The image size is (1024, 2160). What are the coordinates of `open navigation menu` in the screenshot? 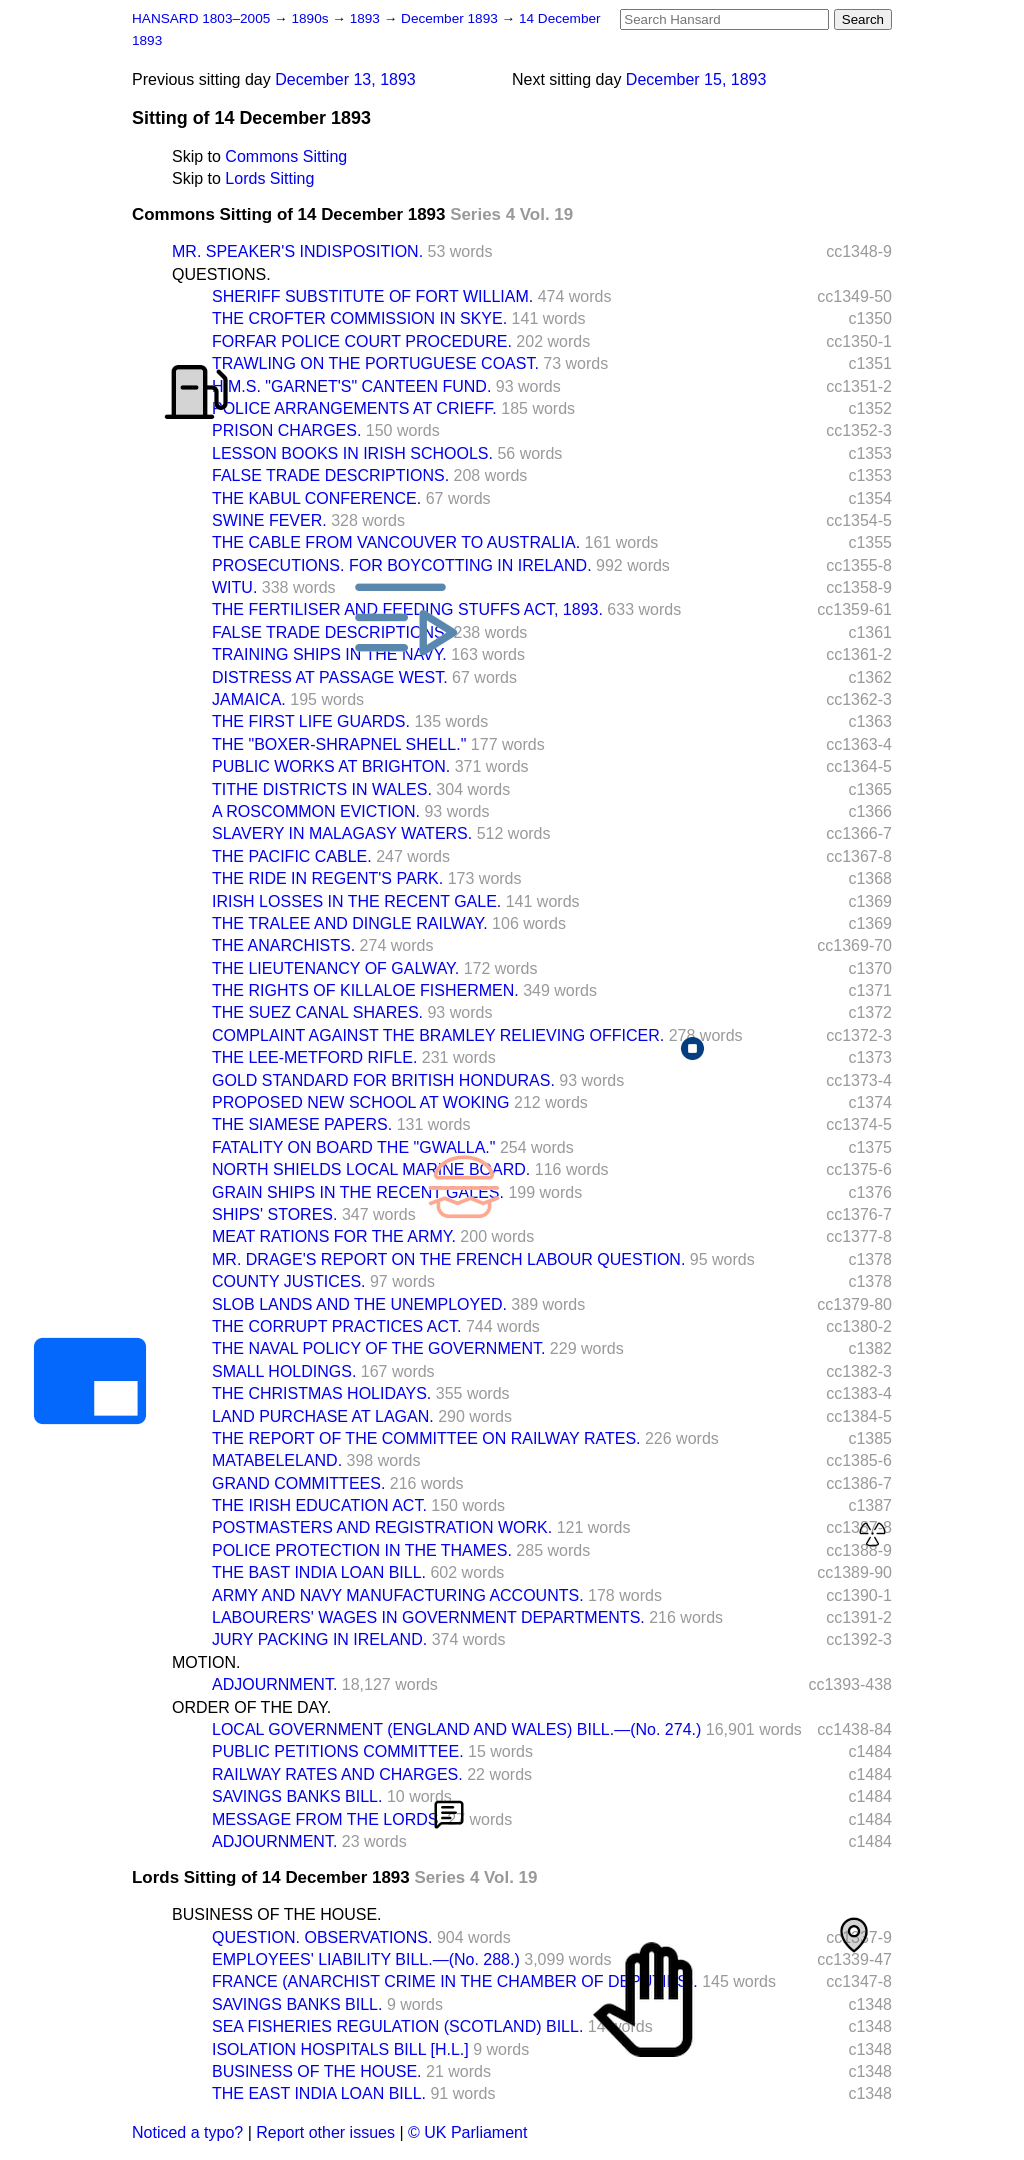 It's located at (464, 1188).